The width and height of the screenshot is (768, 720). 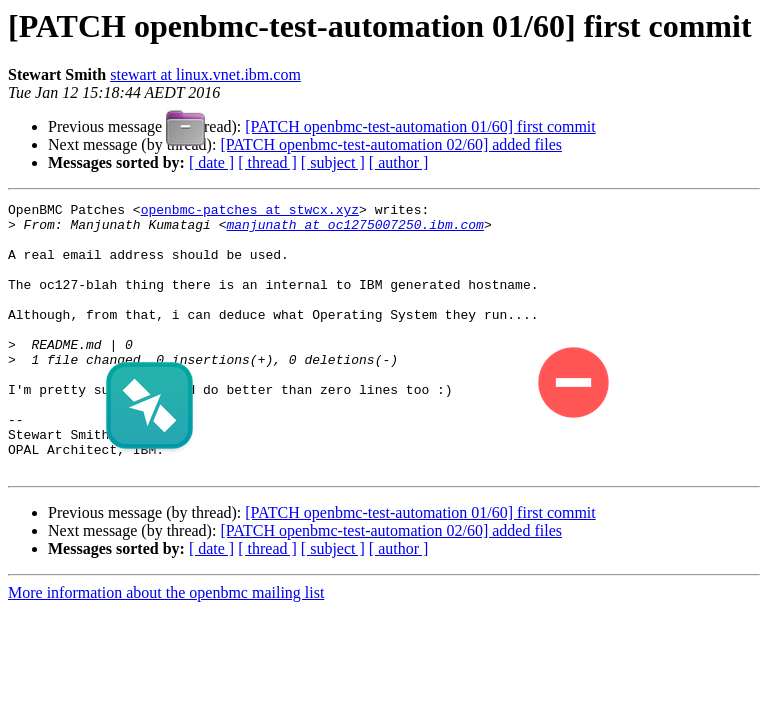 I want to click on remove an item from a list or collection, so click(x=573, y=382).